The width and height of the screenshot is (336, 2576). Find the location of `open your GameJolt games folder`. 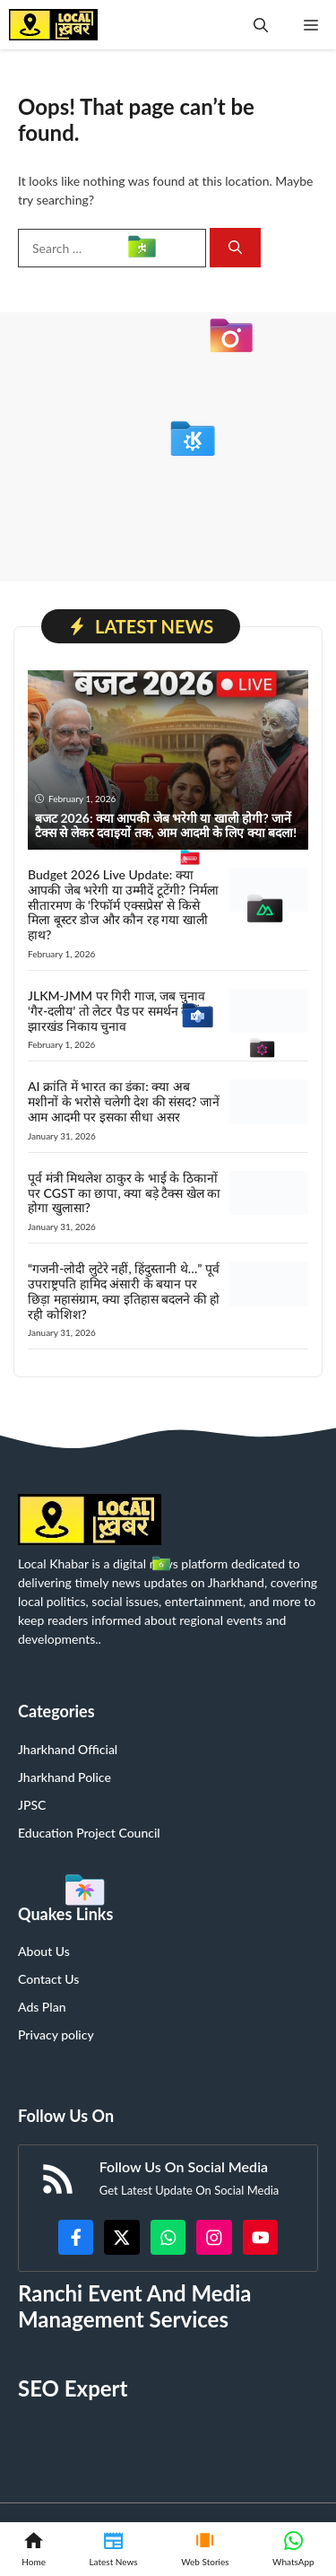

open your GameJolt games folder is located at coordinates (161, 1564).